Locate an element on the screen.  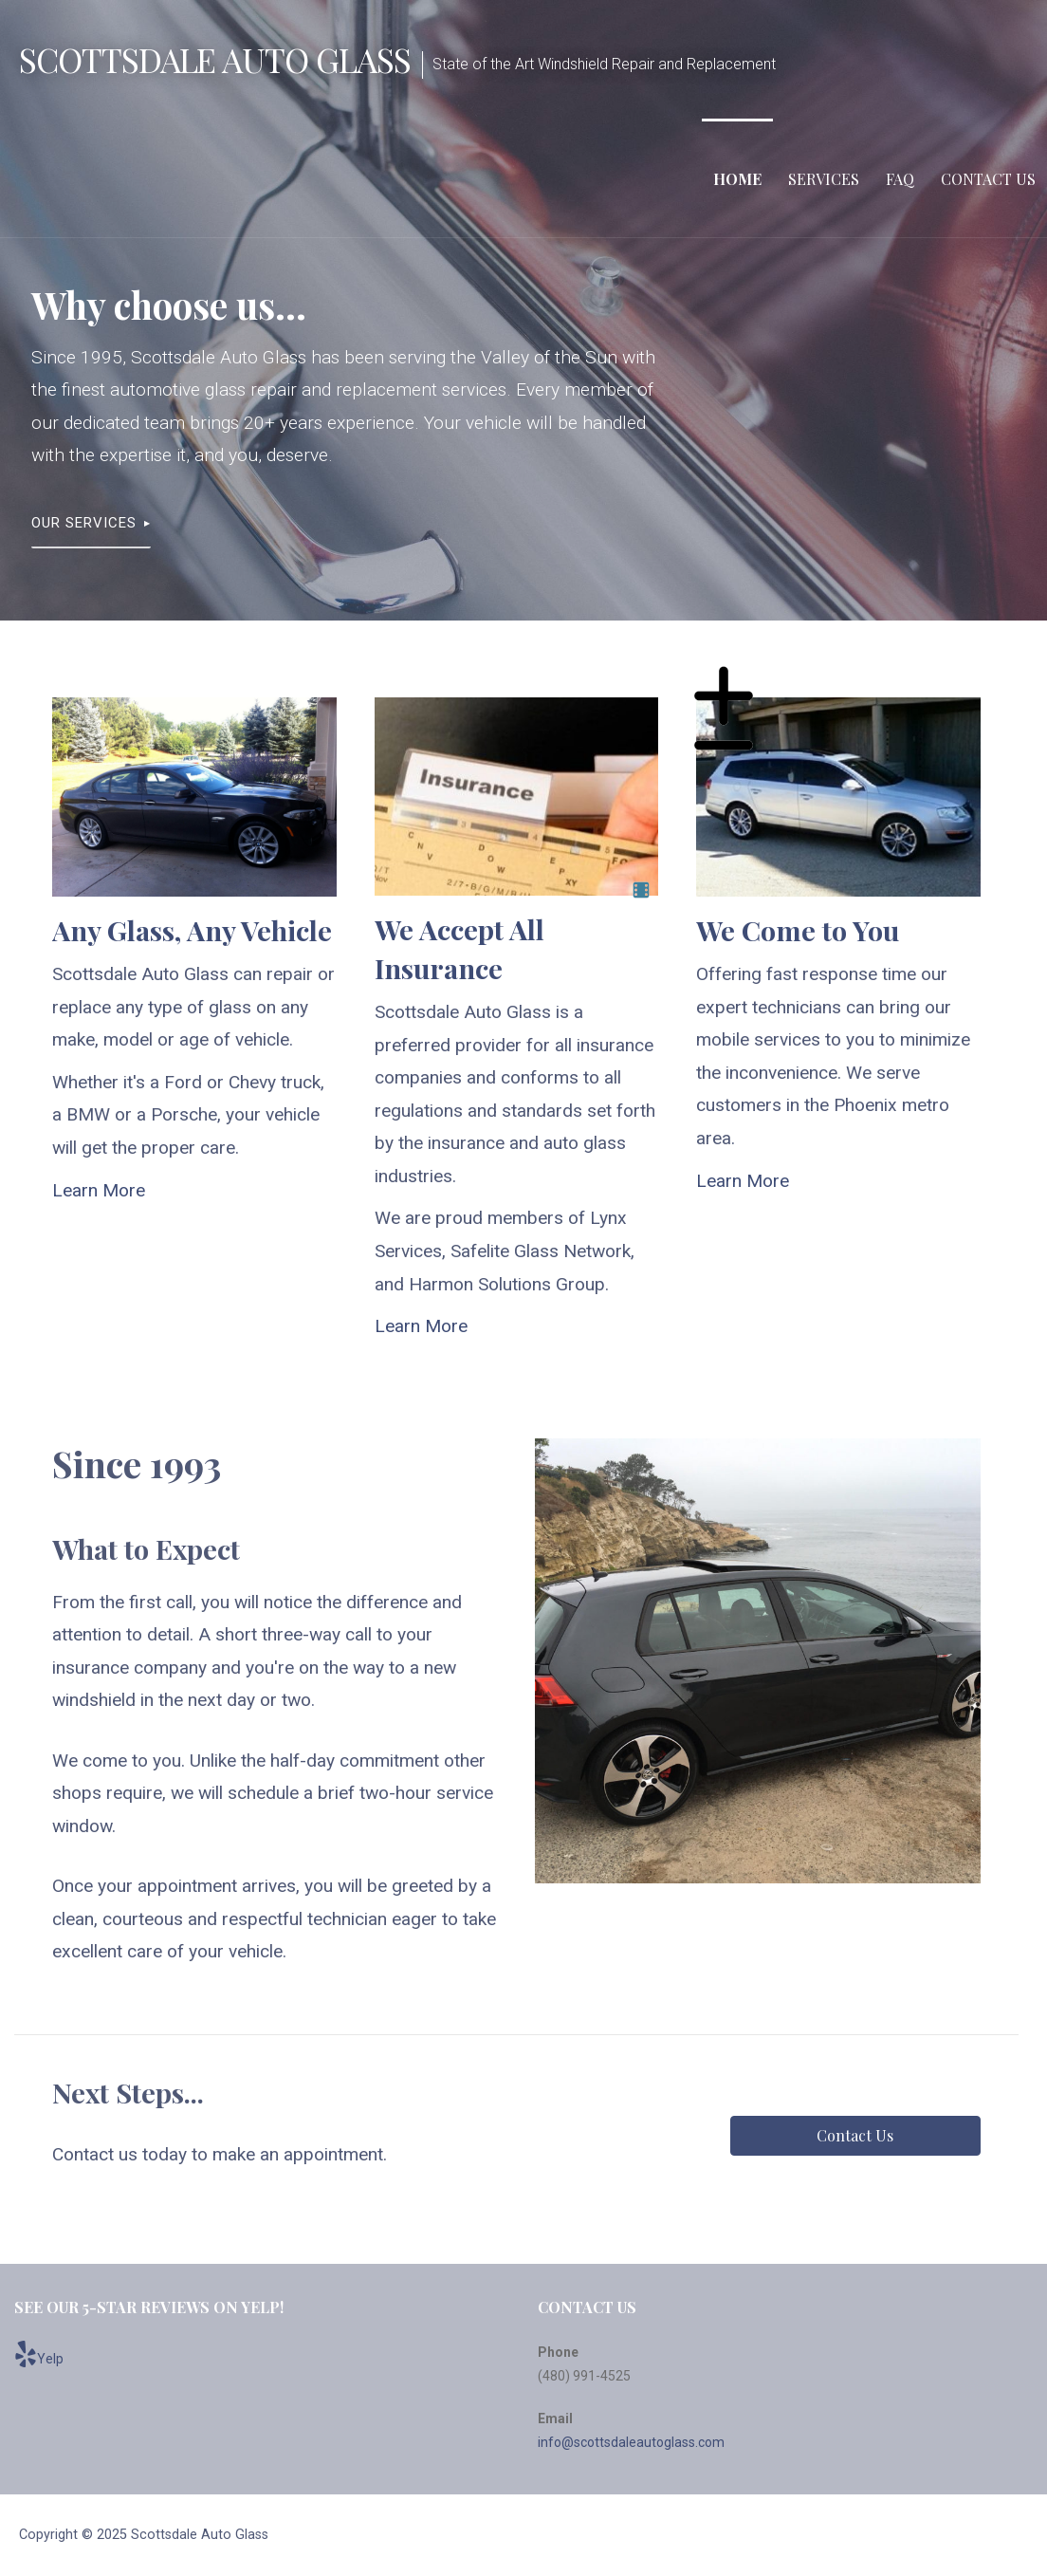
access video or film content is located at coordinates (641, 890).